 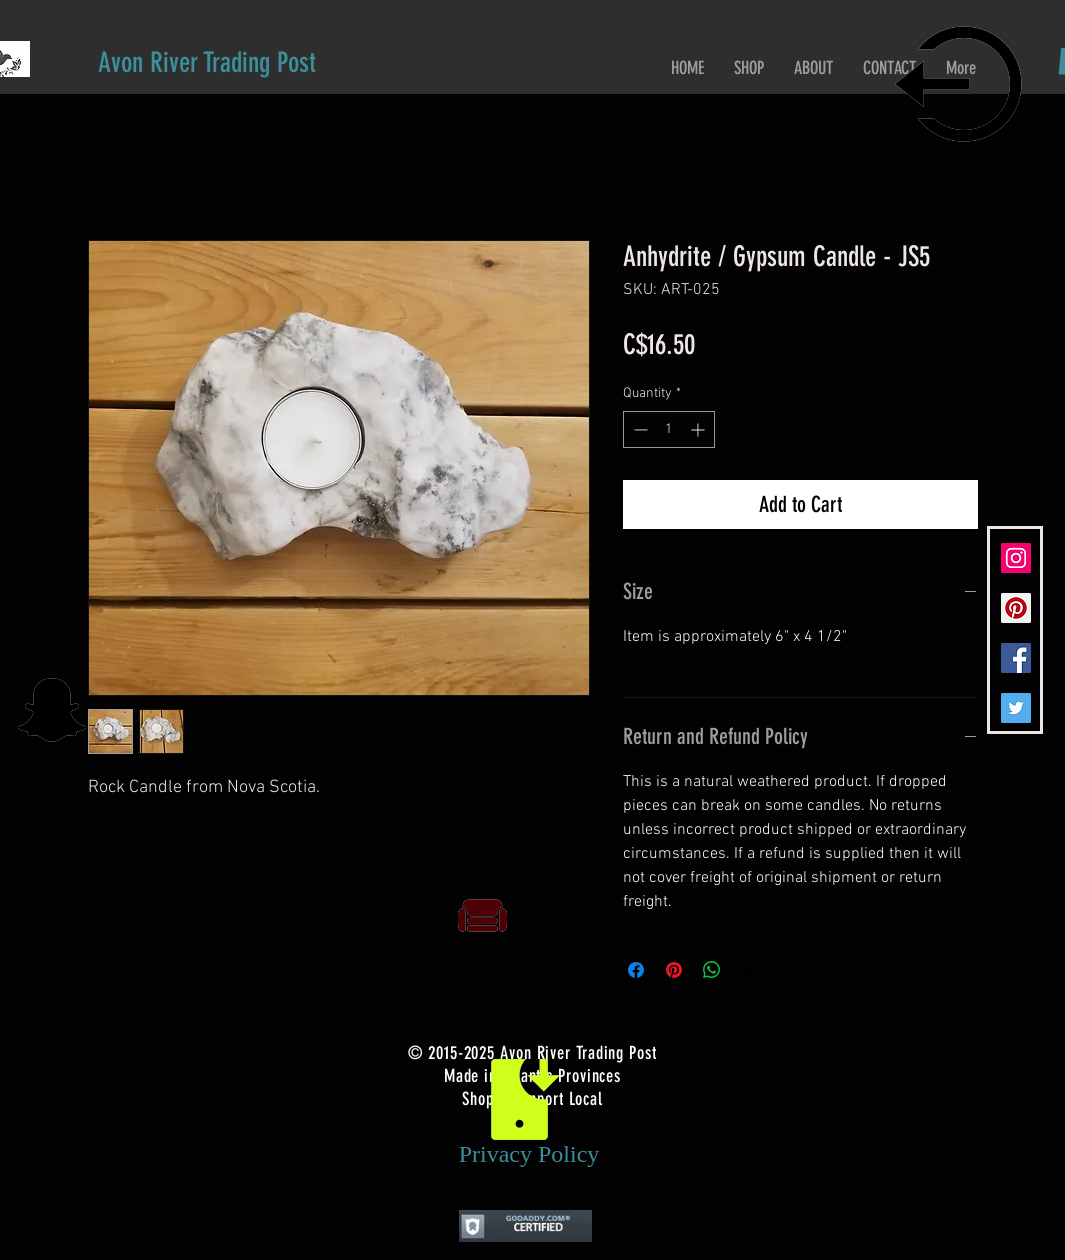 What do you see at coordinates (519, 1099) in the screenshot?
I see `download app to mobile device` at bounding box center [519, 1099].